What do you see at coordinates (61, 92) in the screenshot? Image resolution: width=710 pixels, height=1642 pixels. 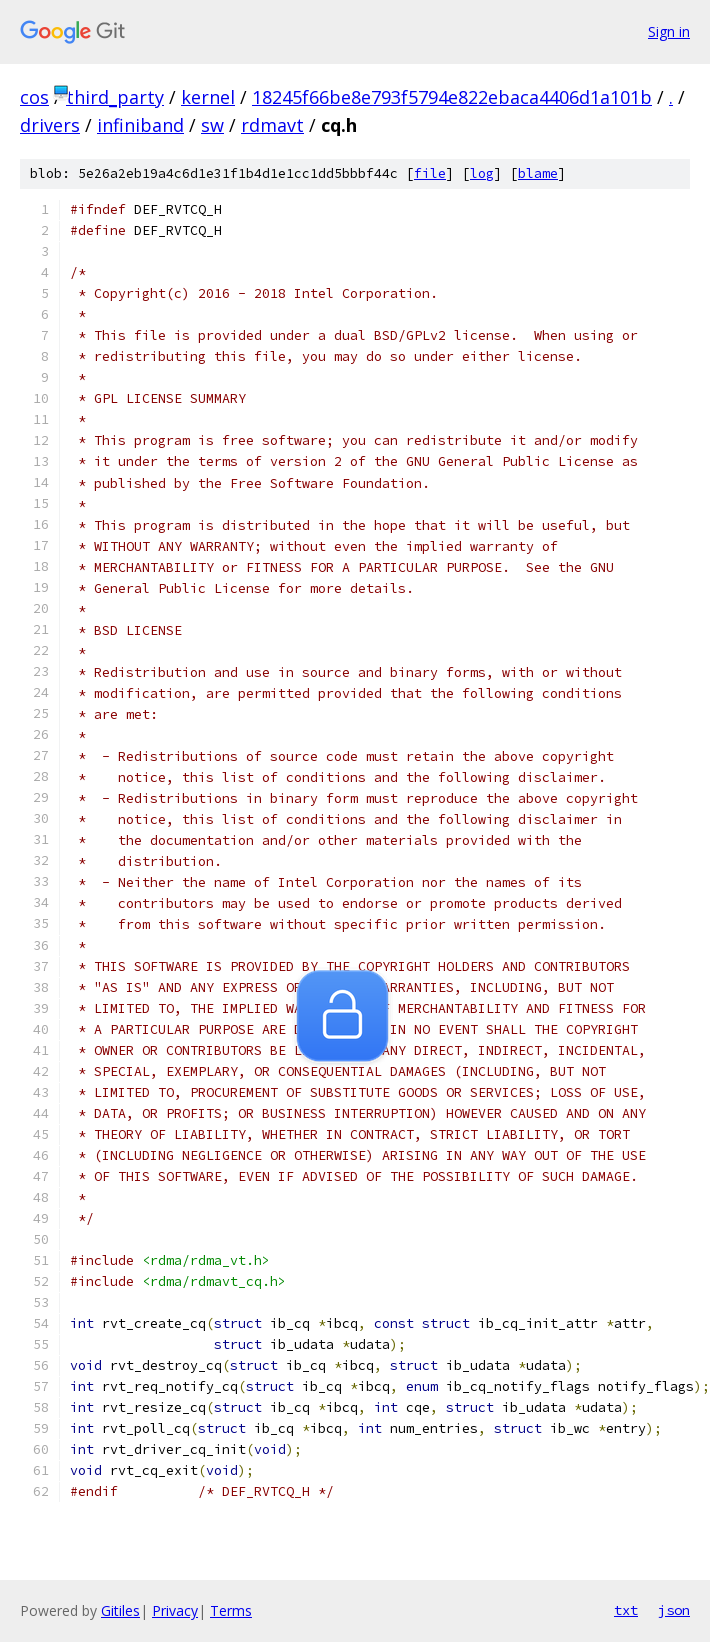 I see `open variety wallpaper changer app` at bounding box center [61, 92].